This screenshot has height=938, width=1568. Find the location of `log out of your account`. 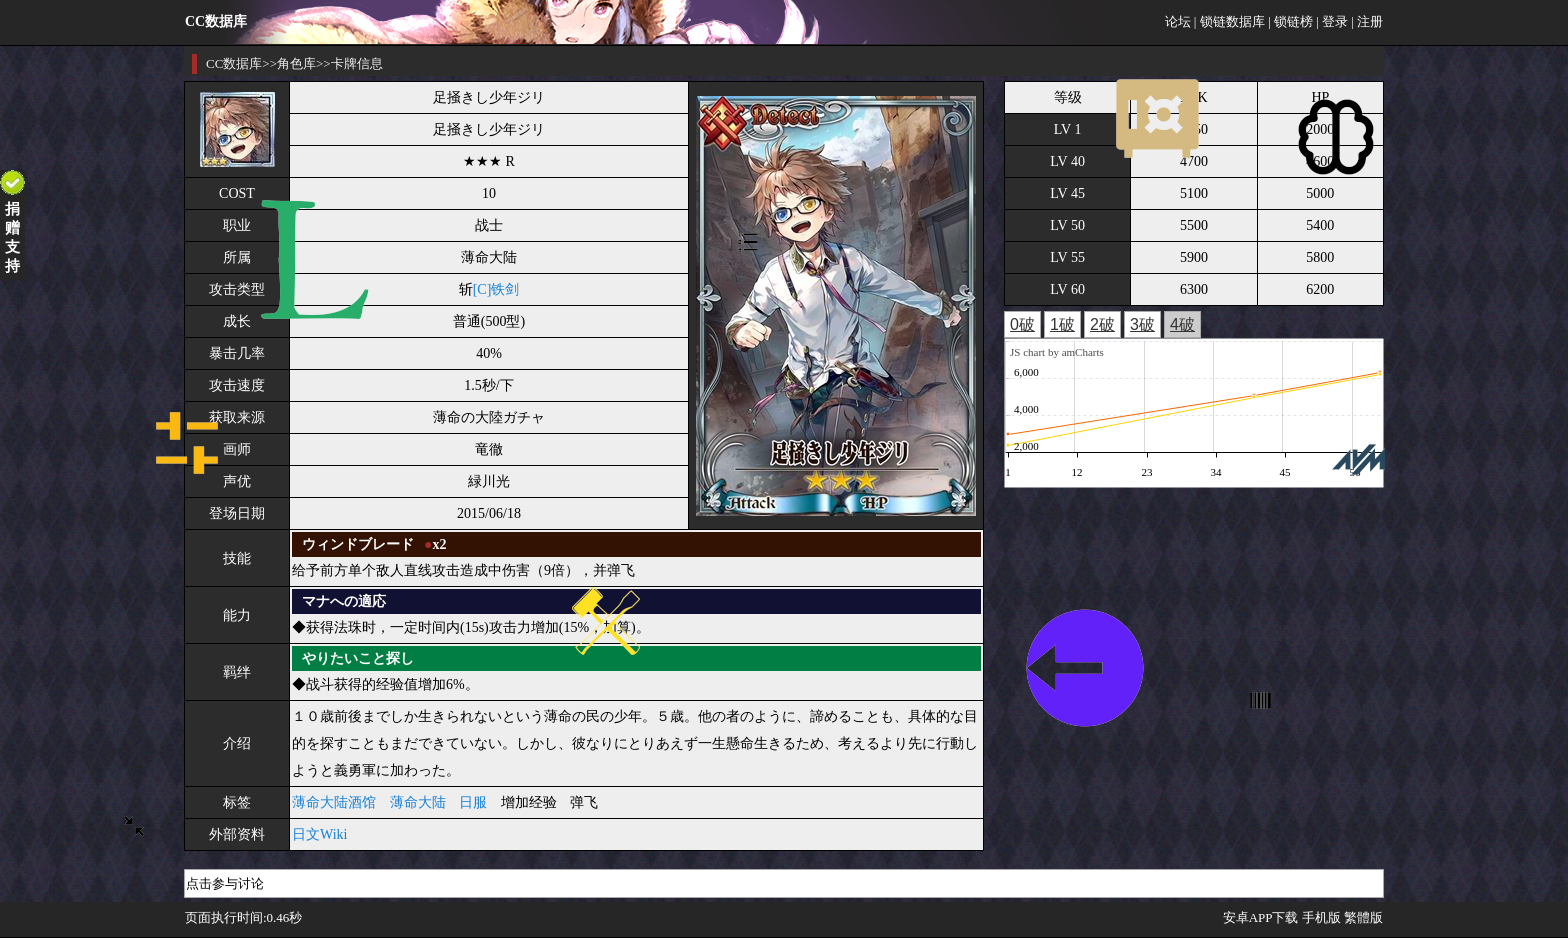

log out of your account is located at coordinates (1085, 668).